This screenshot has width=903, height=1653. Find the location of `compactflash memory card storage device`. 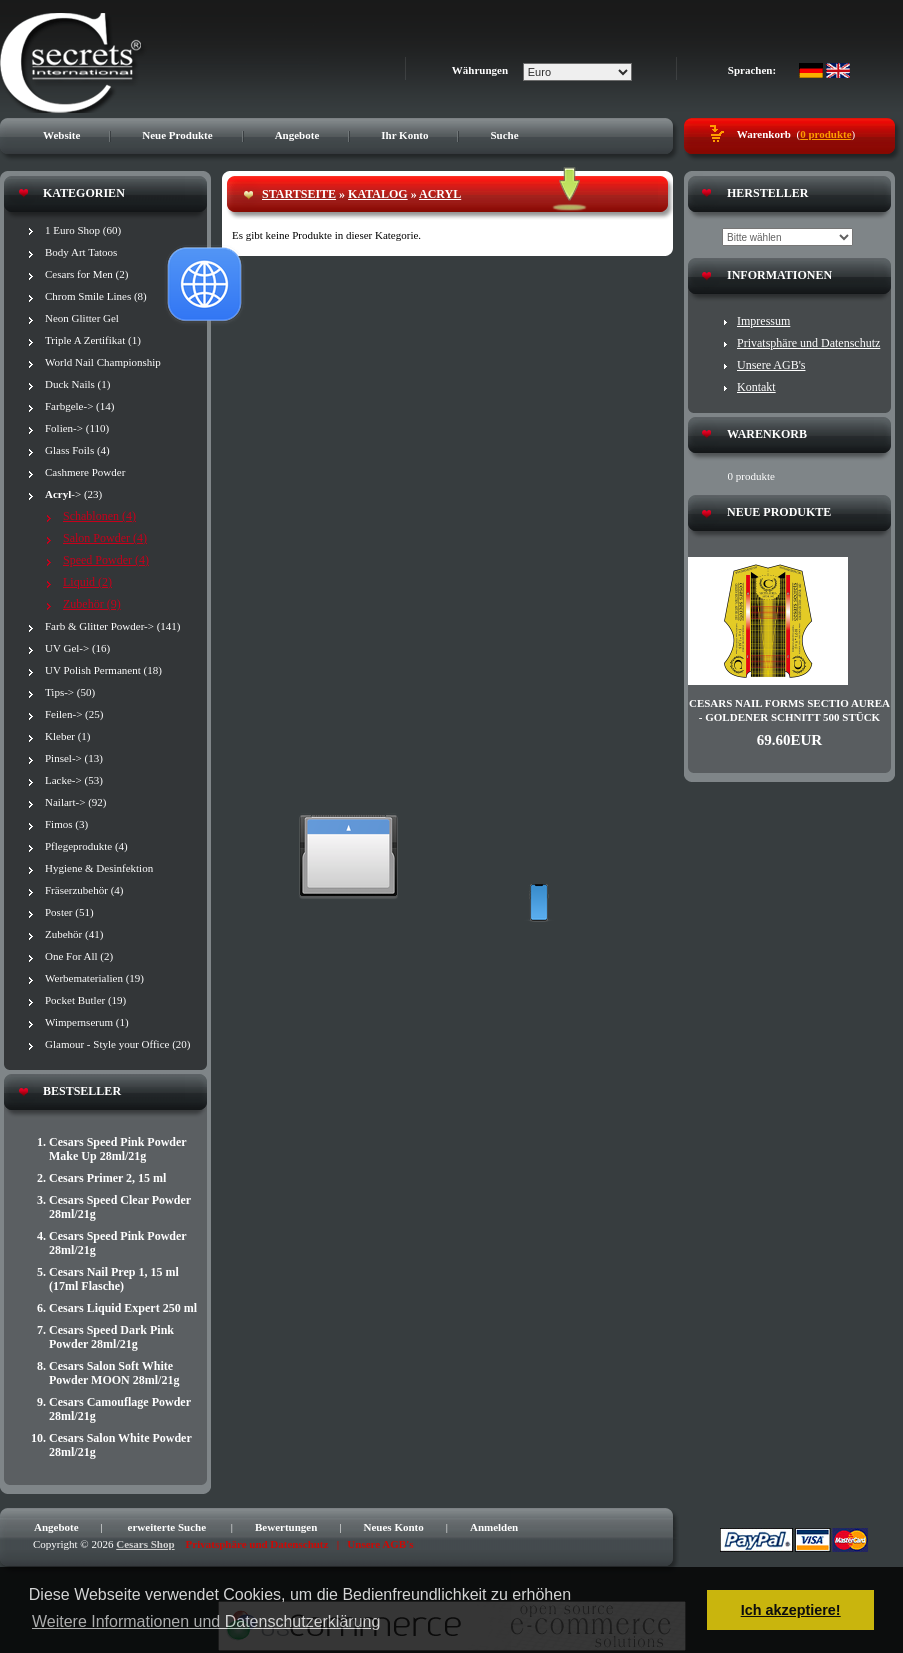

compactflash memory card storage device is located at coordinates (348, 854).